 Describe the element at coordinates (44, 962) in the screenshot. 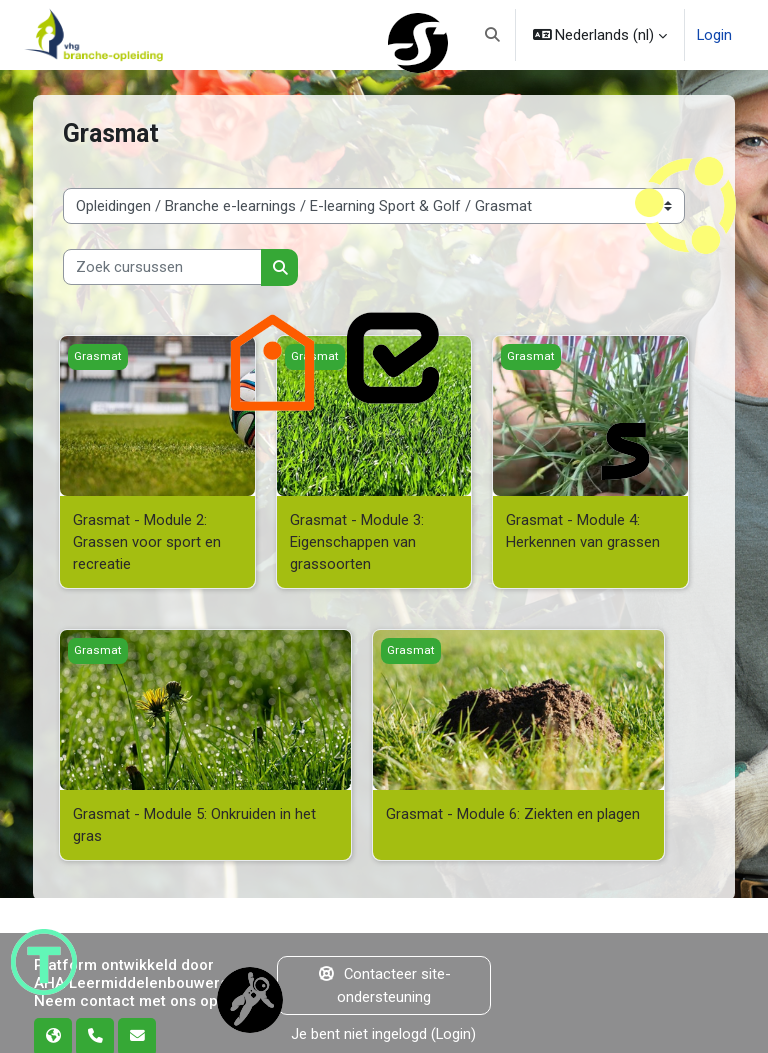

I see `open thingiverse website or app` at that location.